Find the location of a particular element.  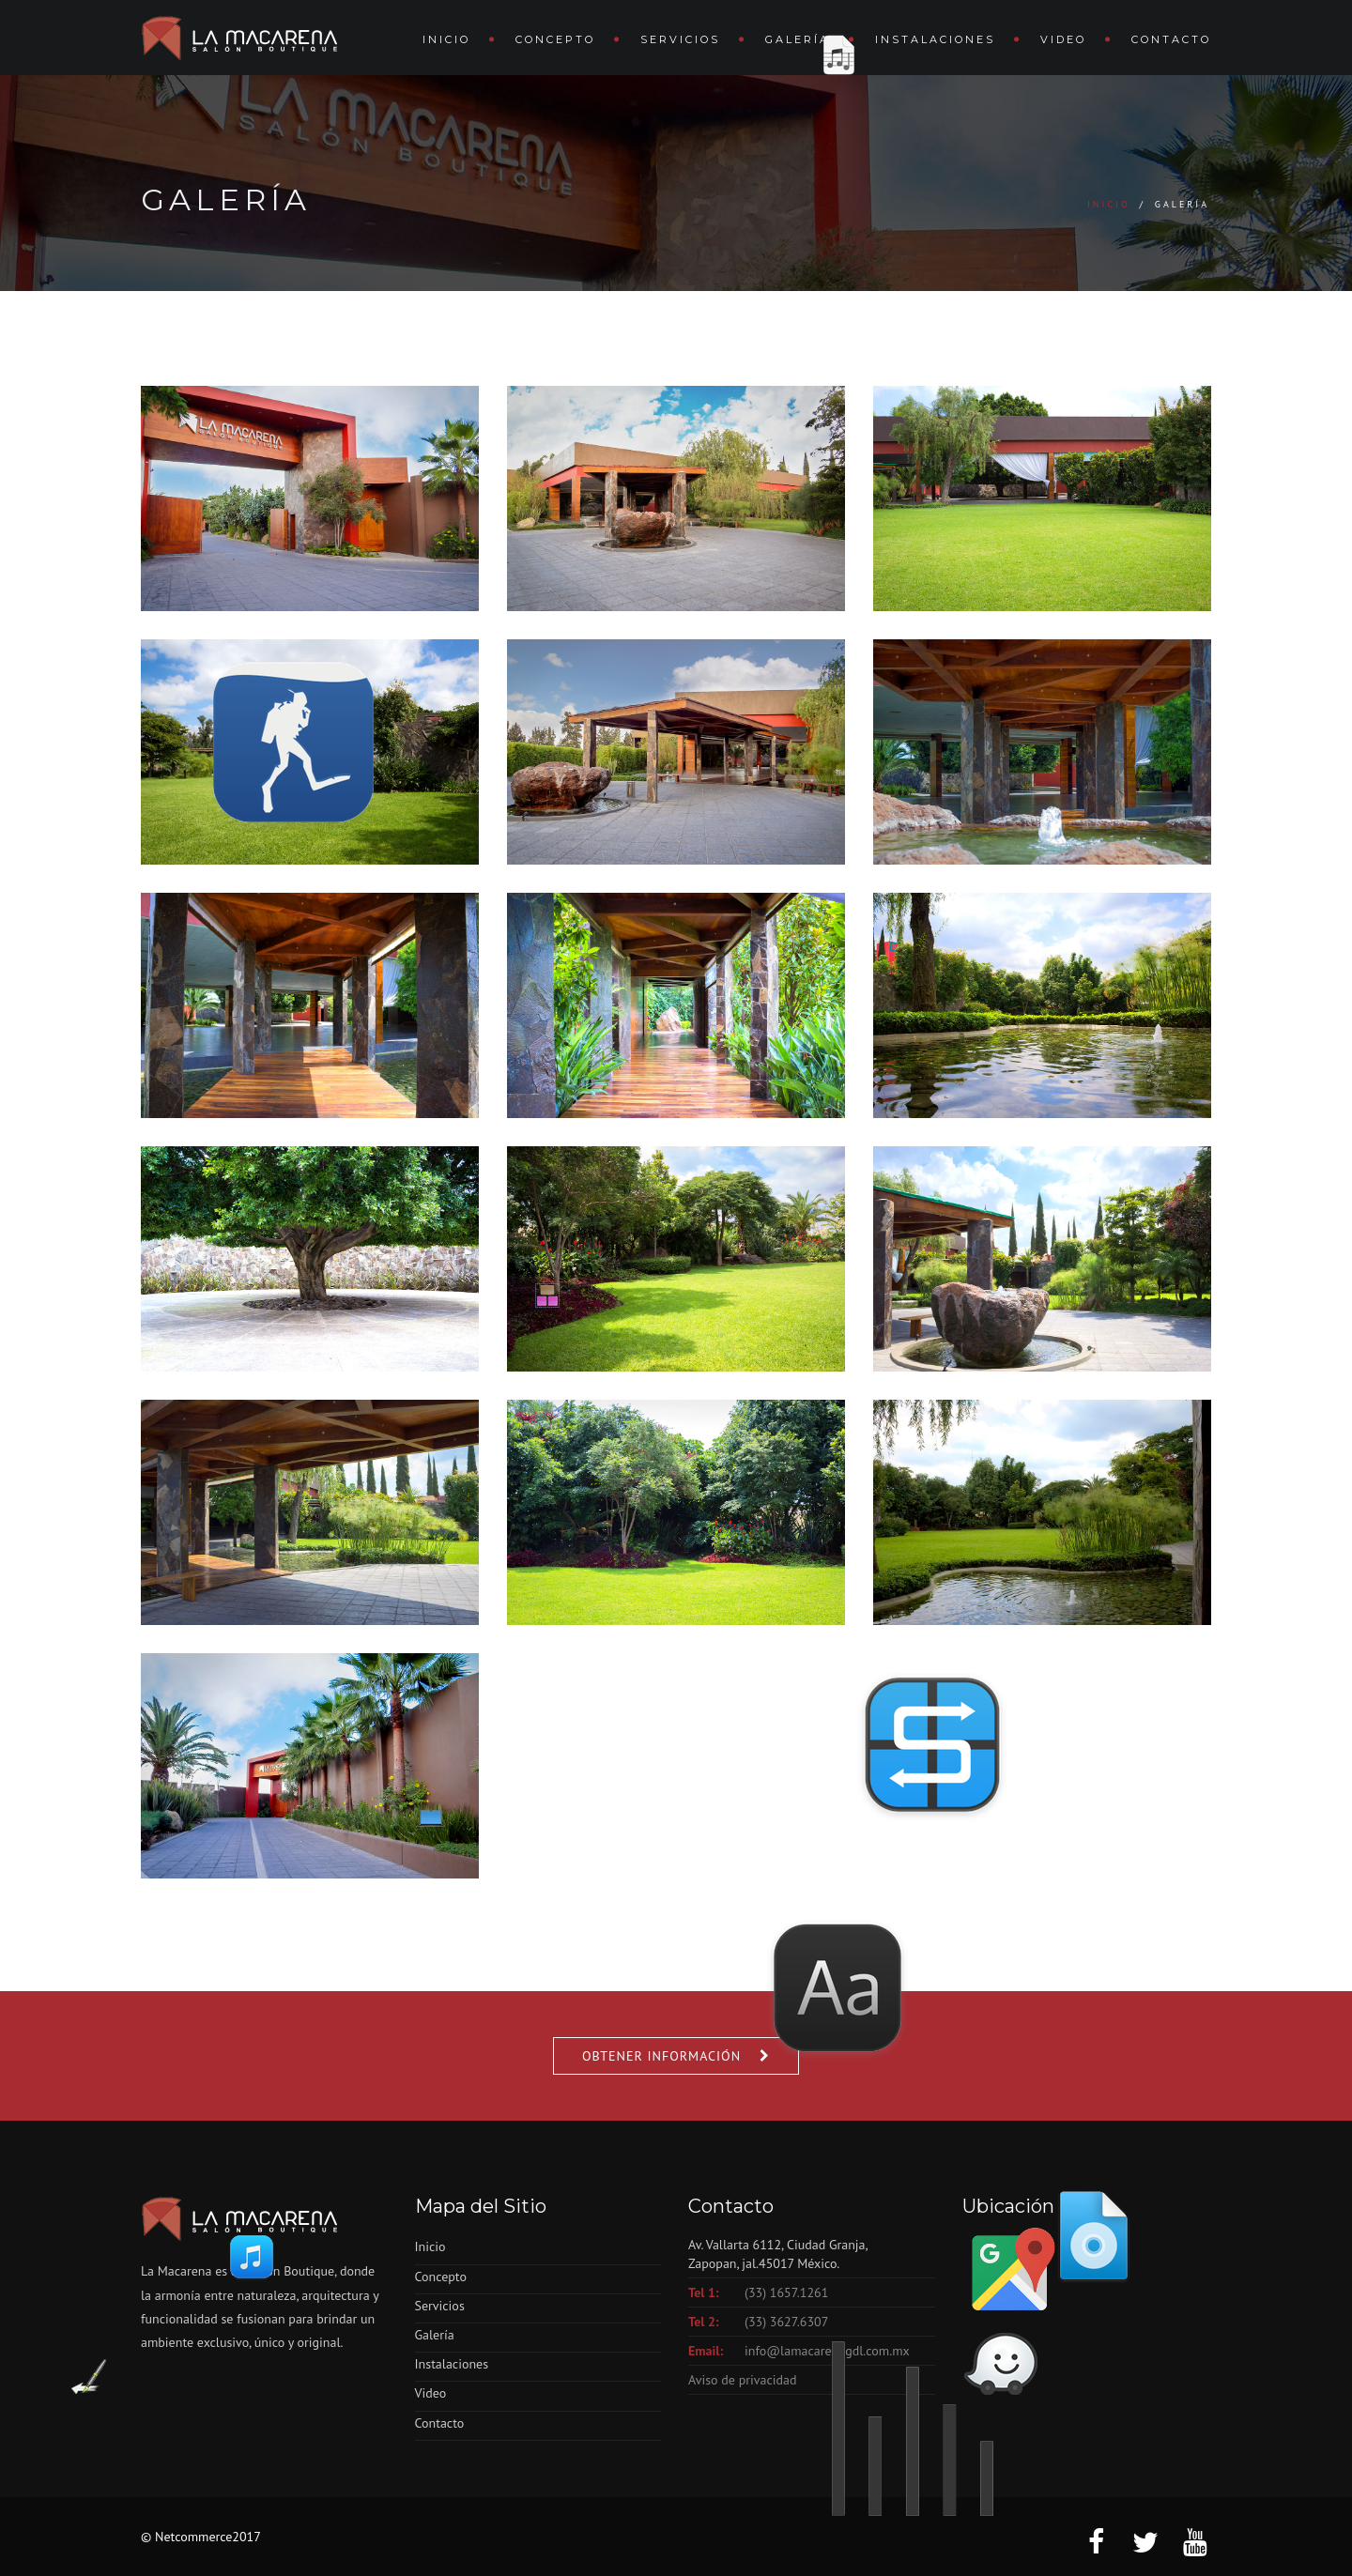

indicates a macbook pro 16-inch device in system settings is located at coordinates (431, 1817).